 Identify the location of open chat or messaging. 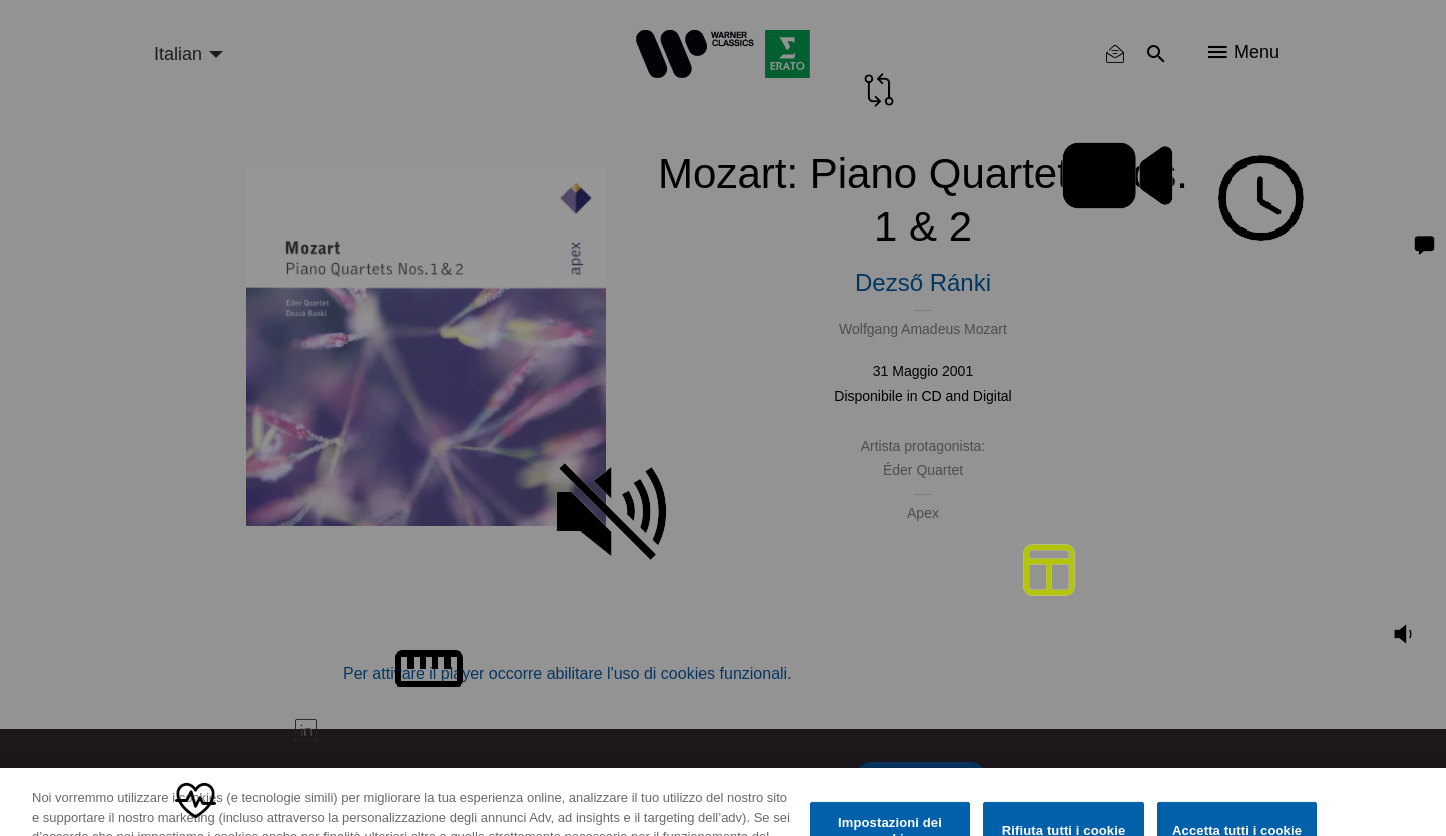
(1424, 245).